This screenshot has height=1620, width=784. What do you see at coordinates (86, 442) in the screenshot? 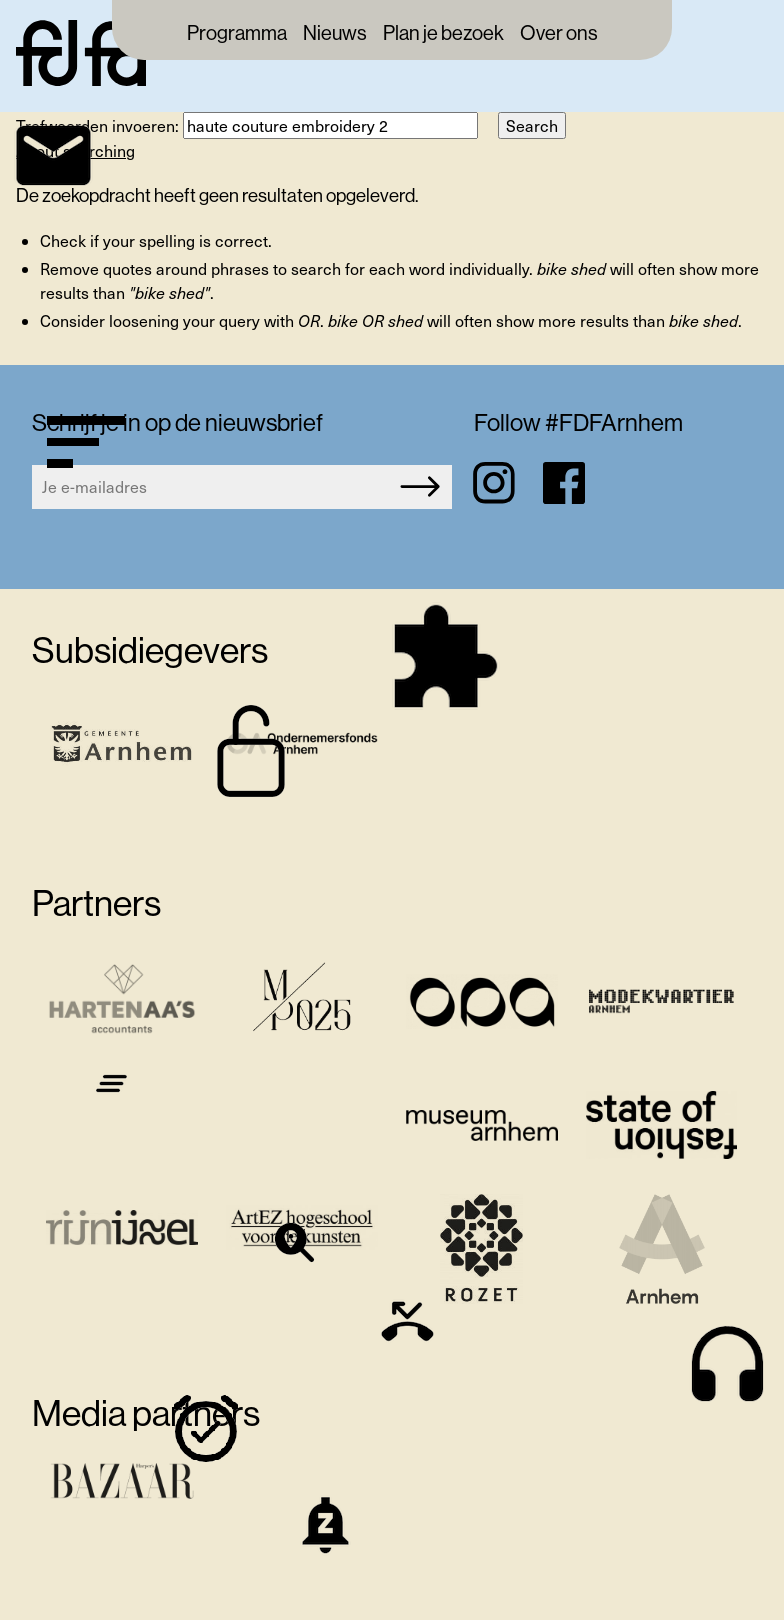
I see `sort list items by criteria` at bounding box center [86, 442].